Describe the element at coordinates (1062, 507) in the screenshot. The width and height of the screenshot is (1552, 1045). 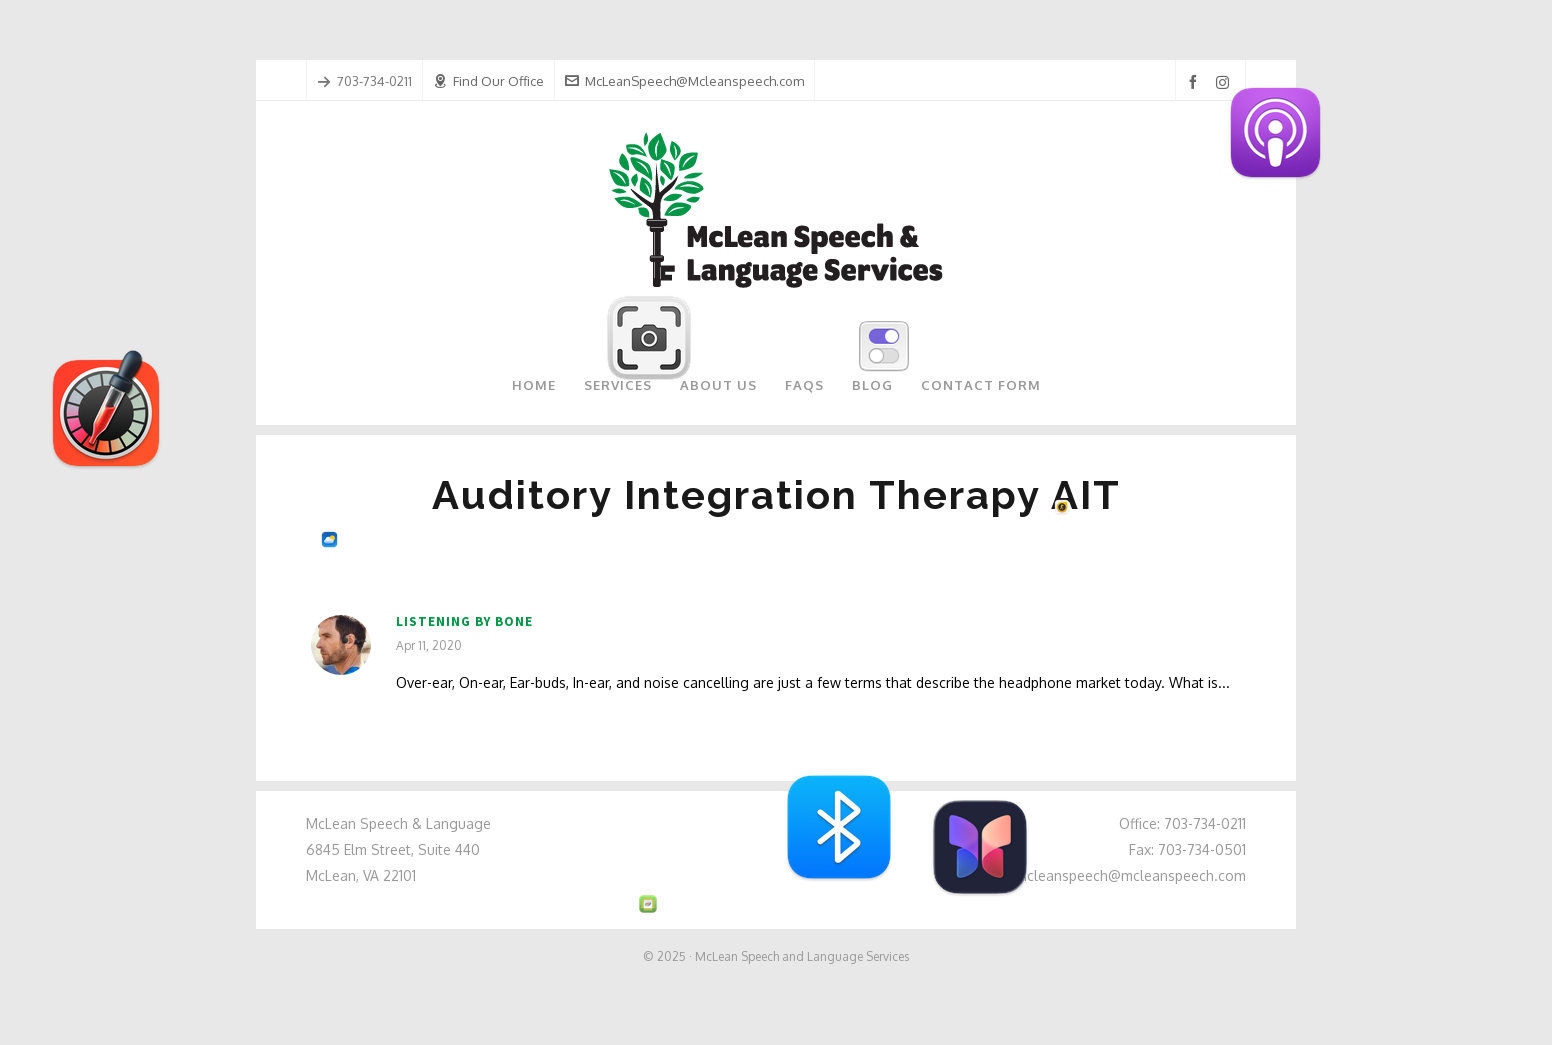
I see `launch counter-strike` at that location.